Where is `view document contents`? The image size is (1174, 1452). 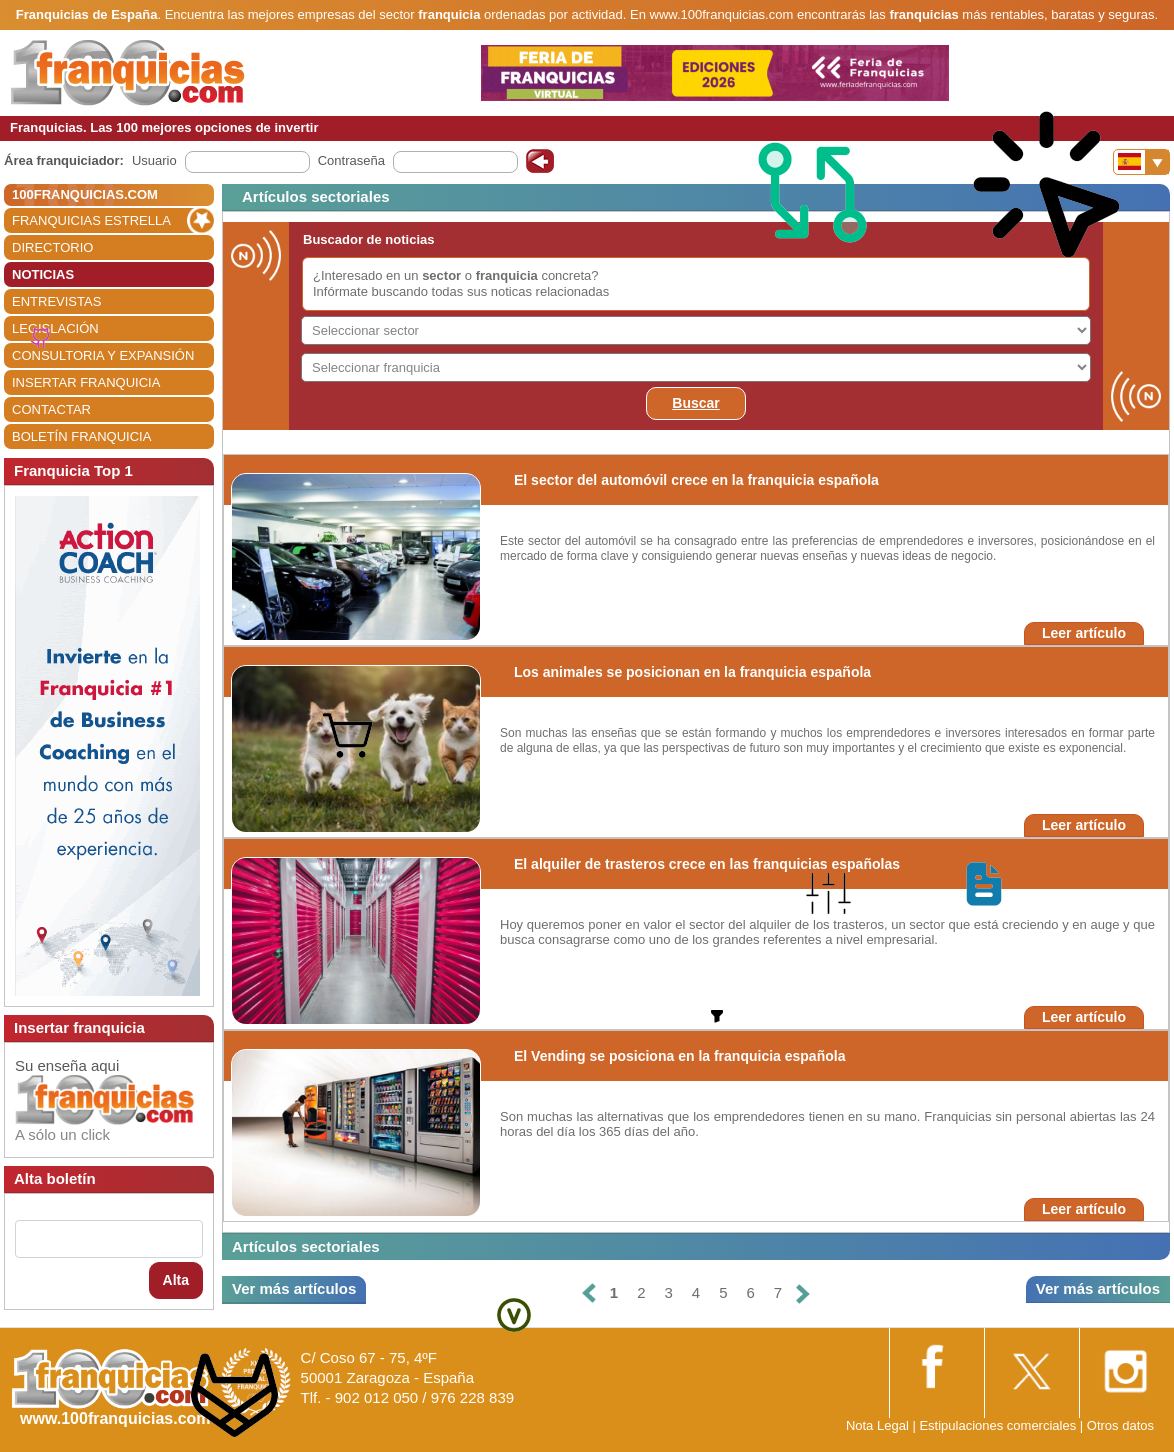
view document contents is located at coordinates (984, 884).